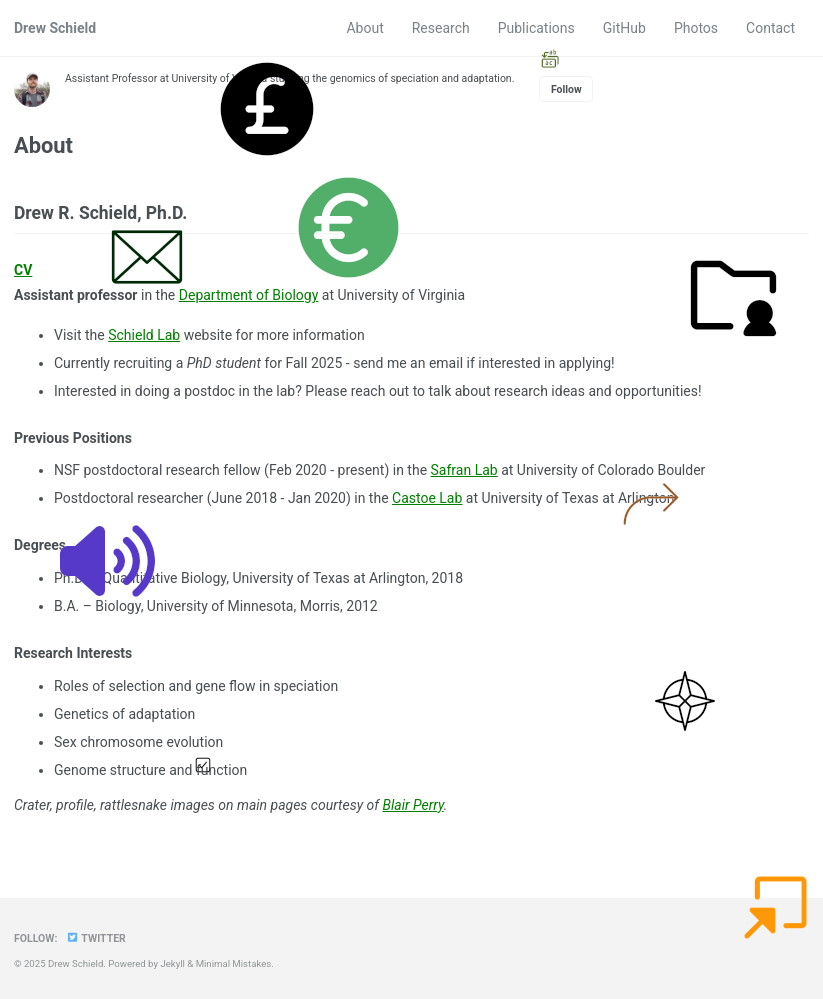  Describe the element at coordinates (685, 701) in the screenshot. I see `access navigation or directional features` at that location.